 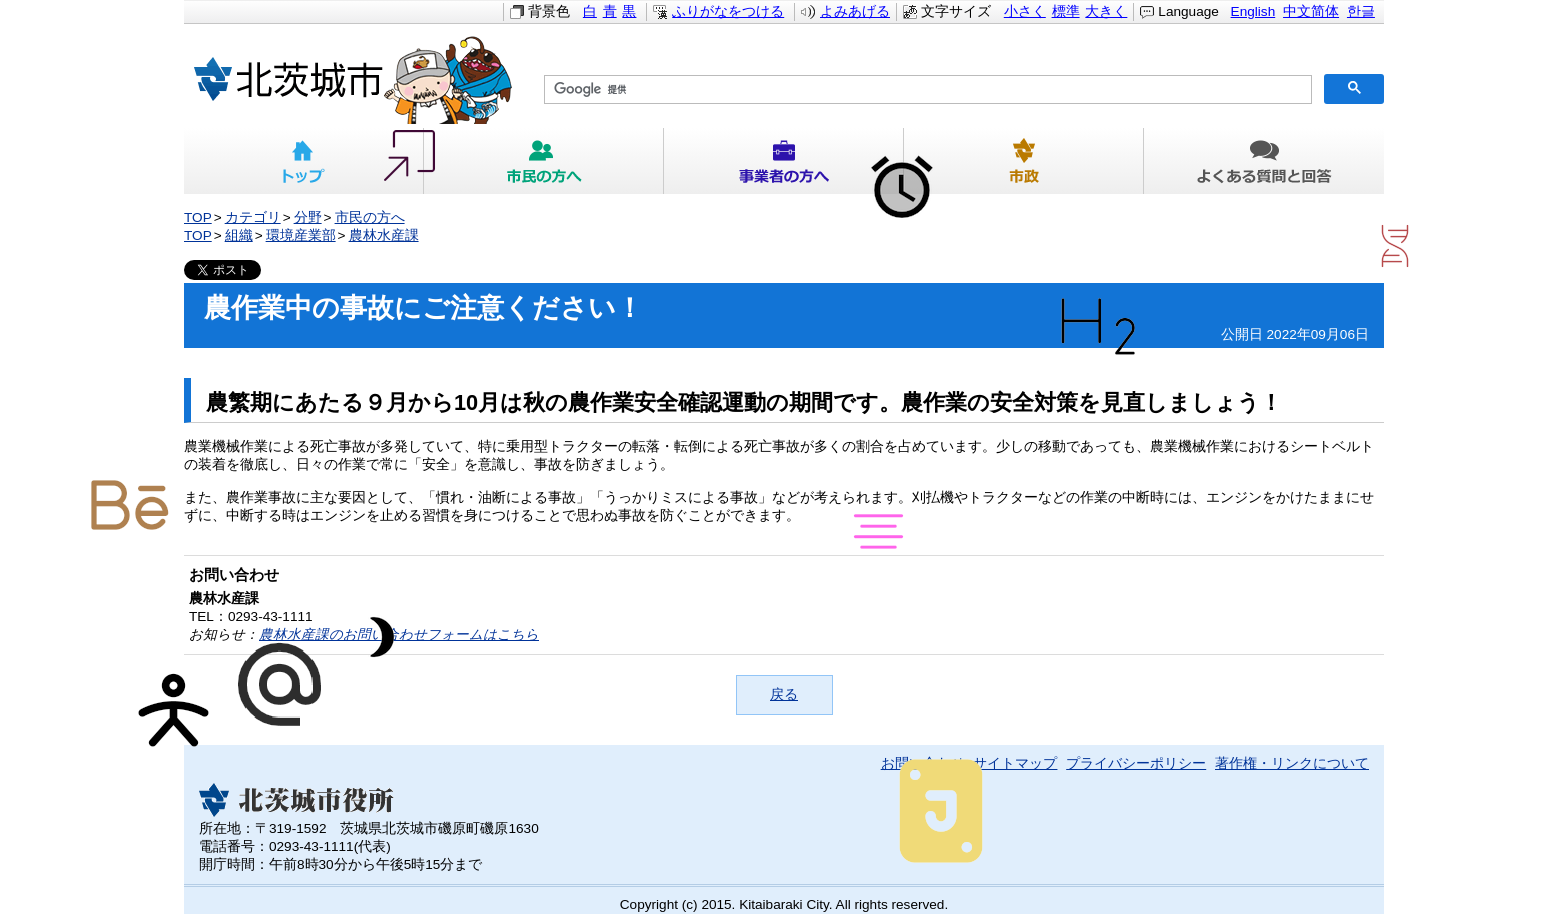 I want to click on center align text, so click(x=878, y=532).